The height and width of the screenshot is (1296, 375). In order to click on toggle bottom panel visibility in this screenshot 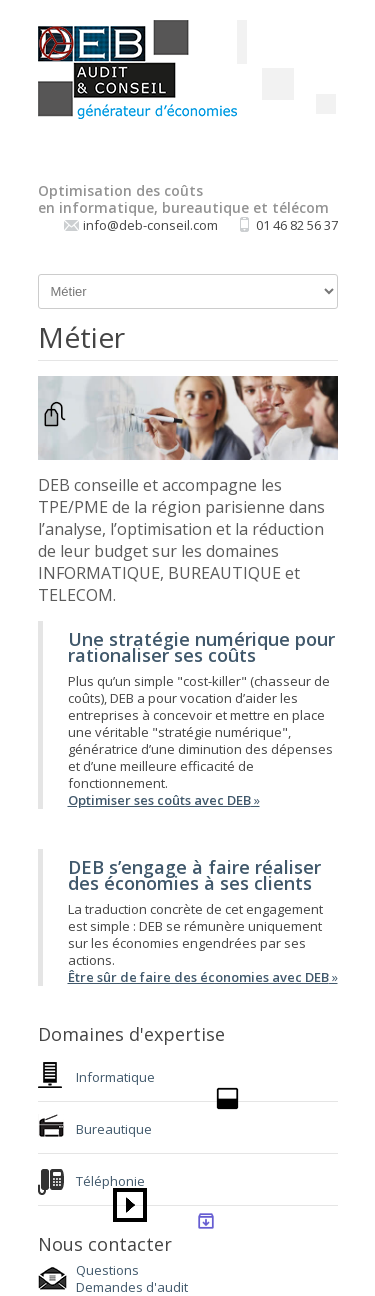, I will do `click(227, 1098)`.